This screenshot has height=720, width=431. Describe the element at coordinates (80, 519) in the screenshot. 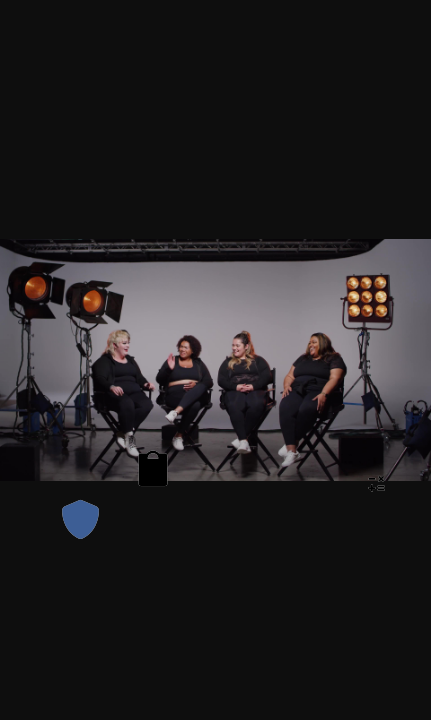

I see `indicates security or protection status` at that location.